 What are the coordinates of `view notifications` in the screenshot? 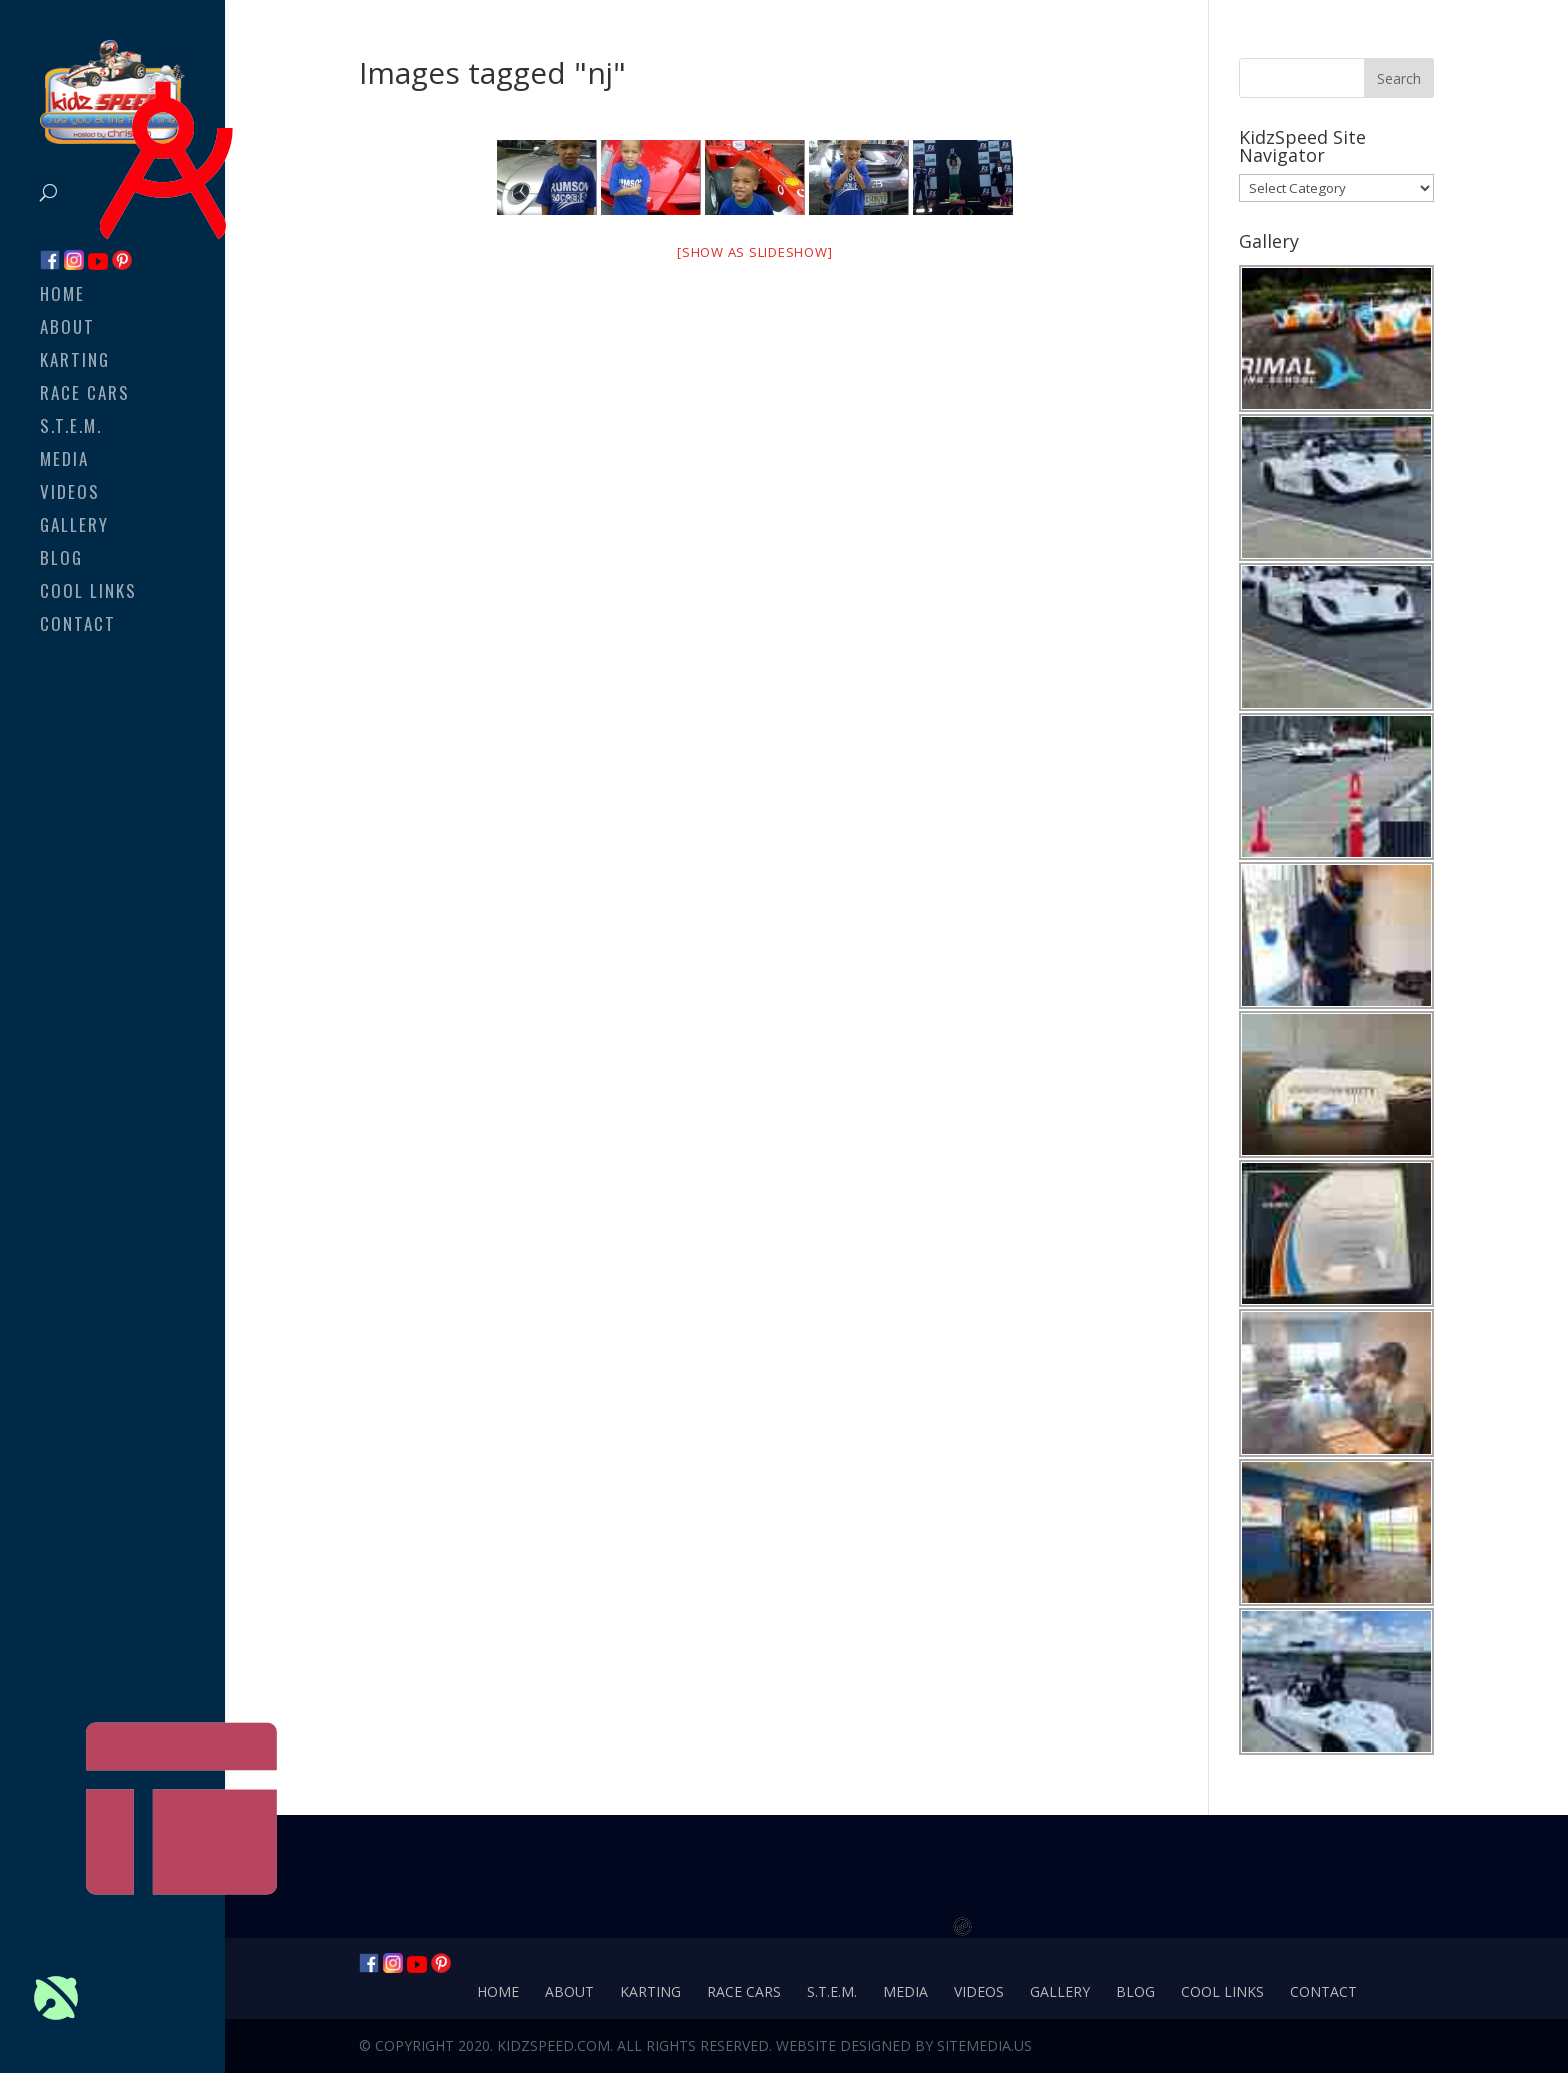 It's located at (56, 1998).